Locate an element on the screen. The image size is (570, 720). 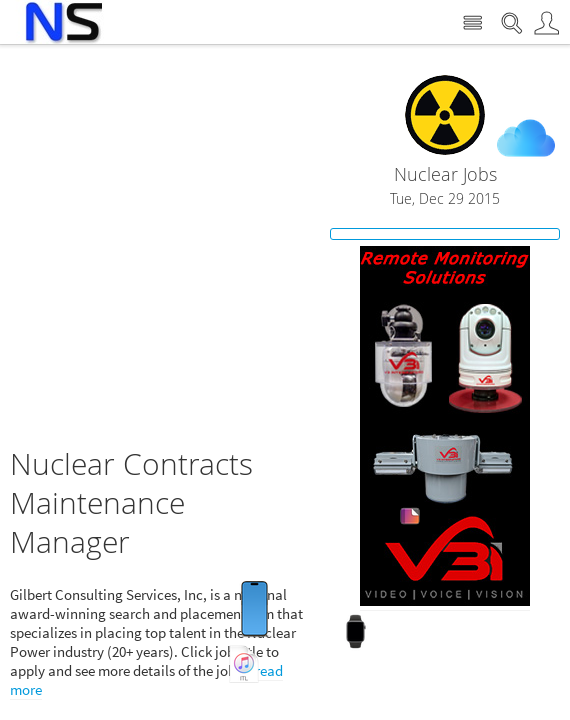
apple watch se 2 device icon is located at coordinates (355, 631).